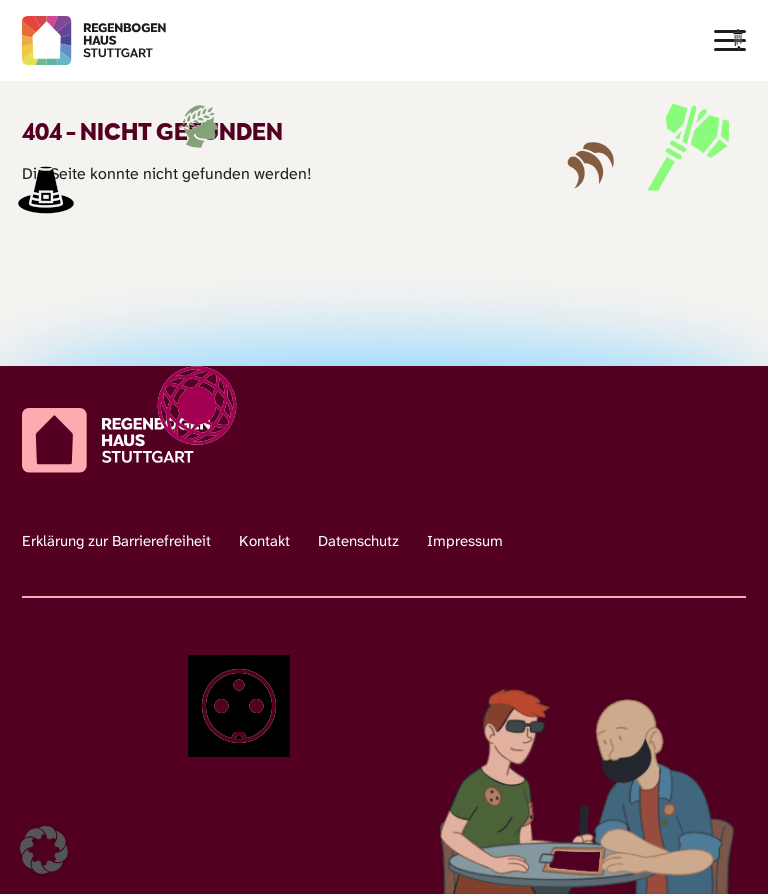  I want to click on stone age or primitive tool category in a crafting game, so click(689, 146).